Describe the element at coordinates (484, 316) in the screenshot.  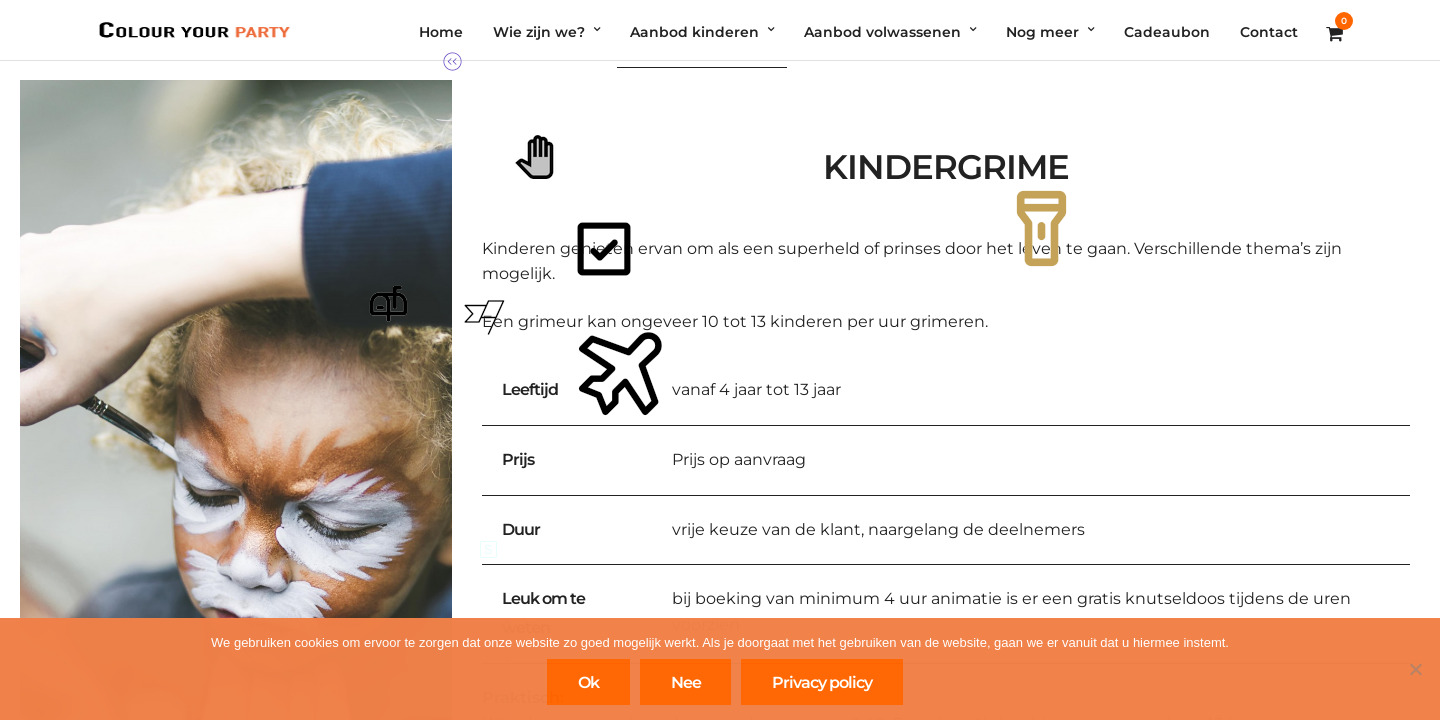
I see `flag or bookmark an item` at that location.